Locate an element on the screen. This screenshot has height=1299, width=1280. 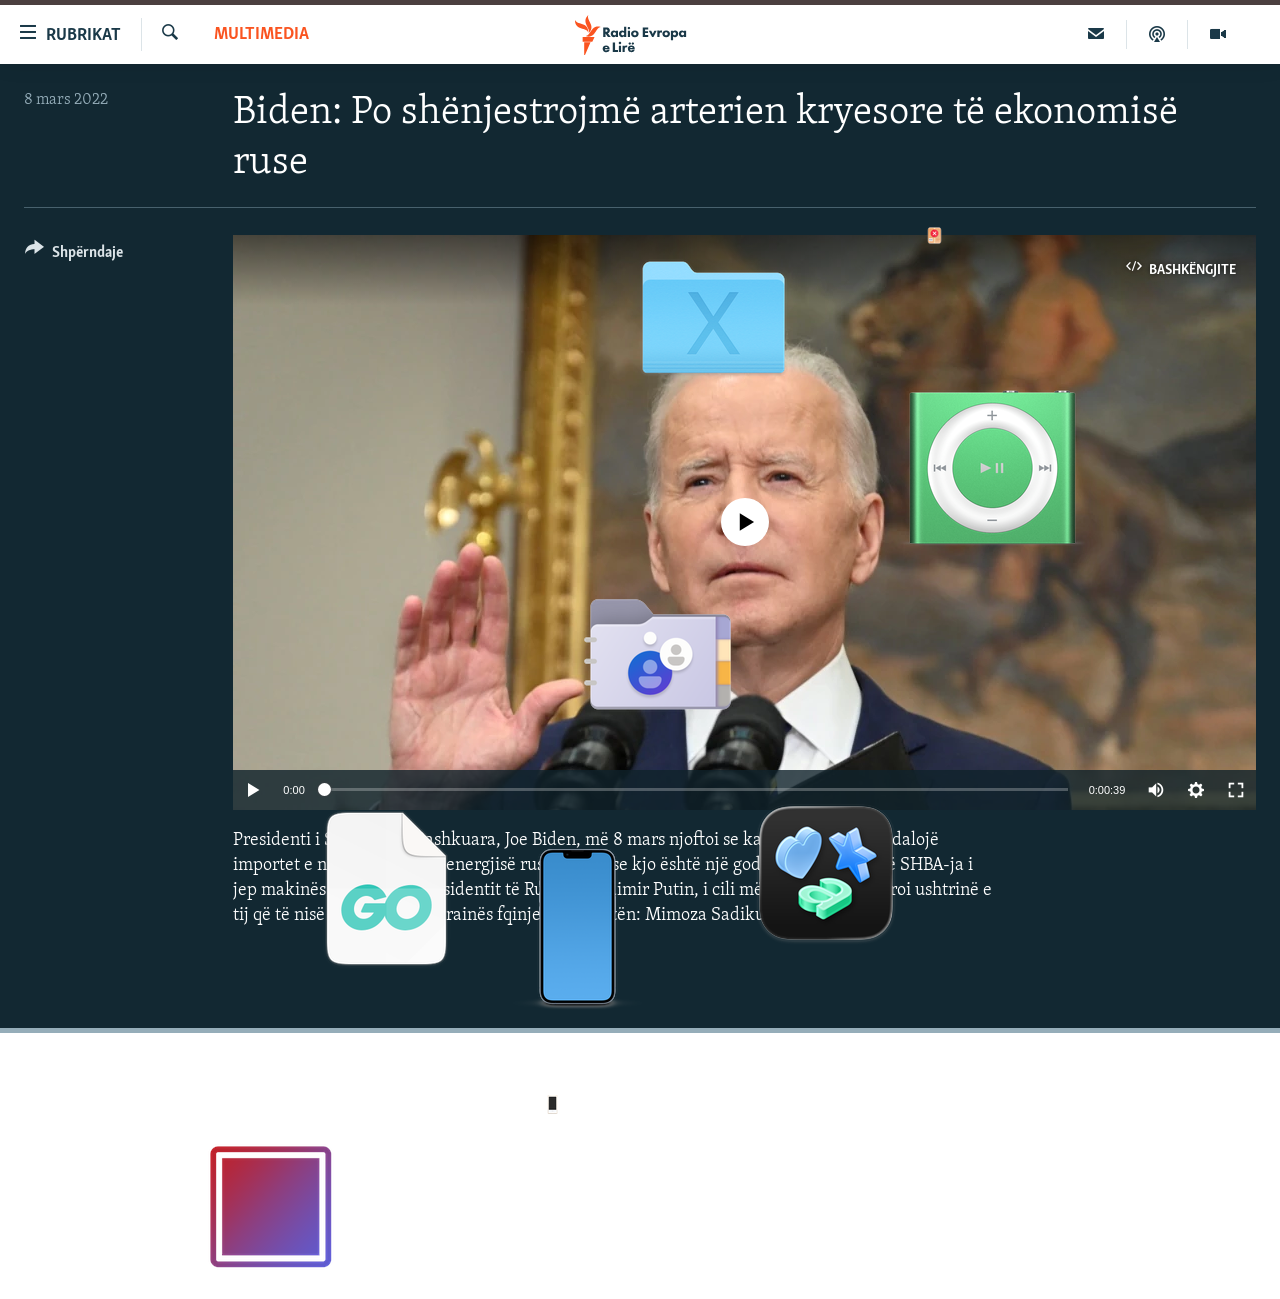
open microsoft contacts folder is located at coordinates (660, 658).